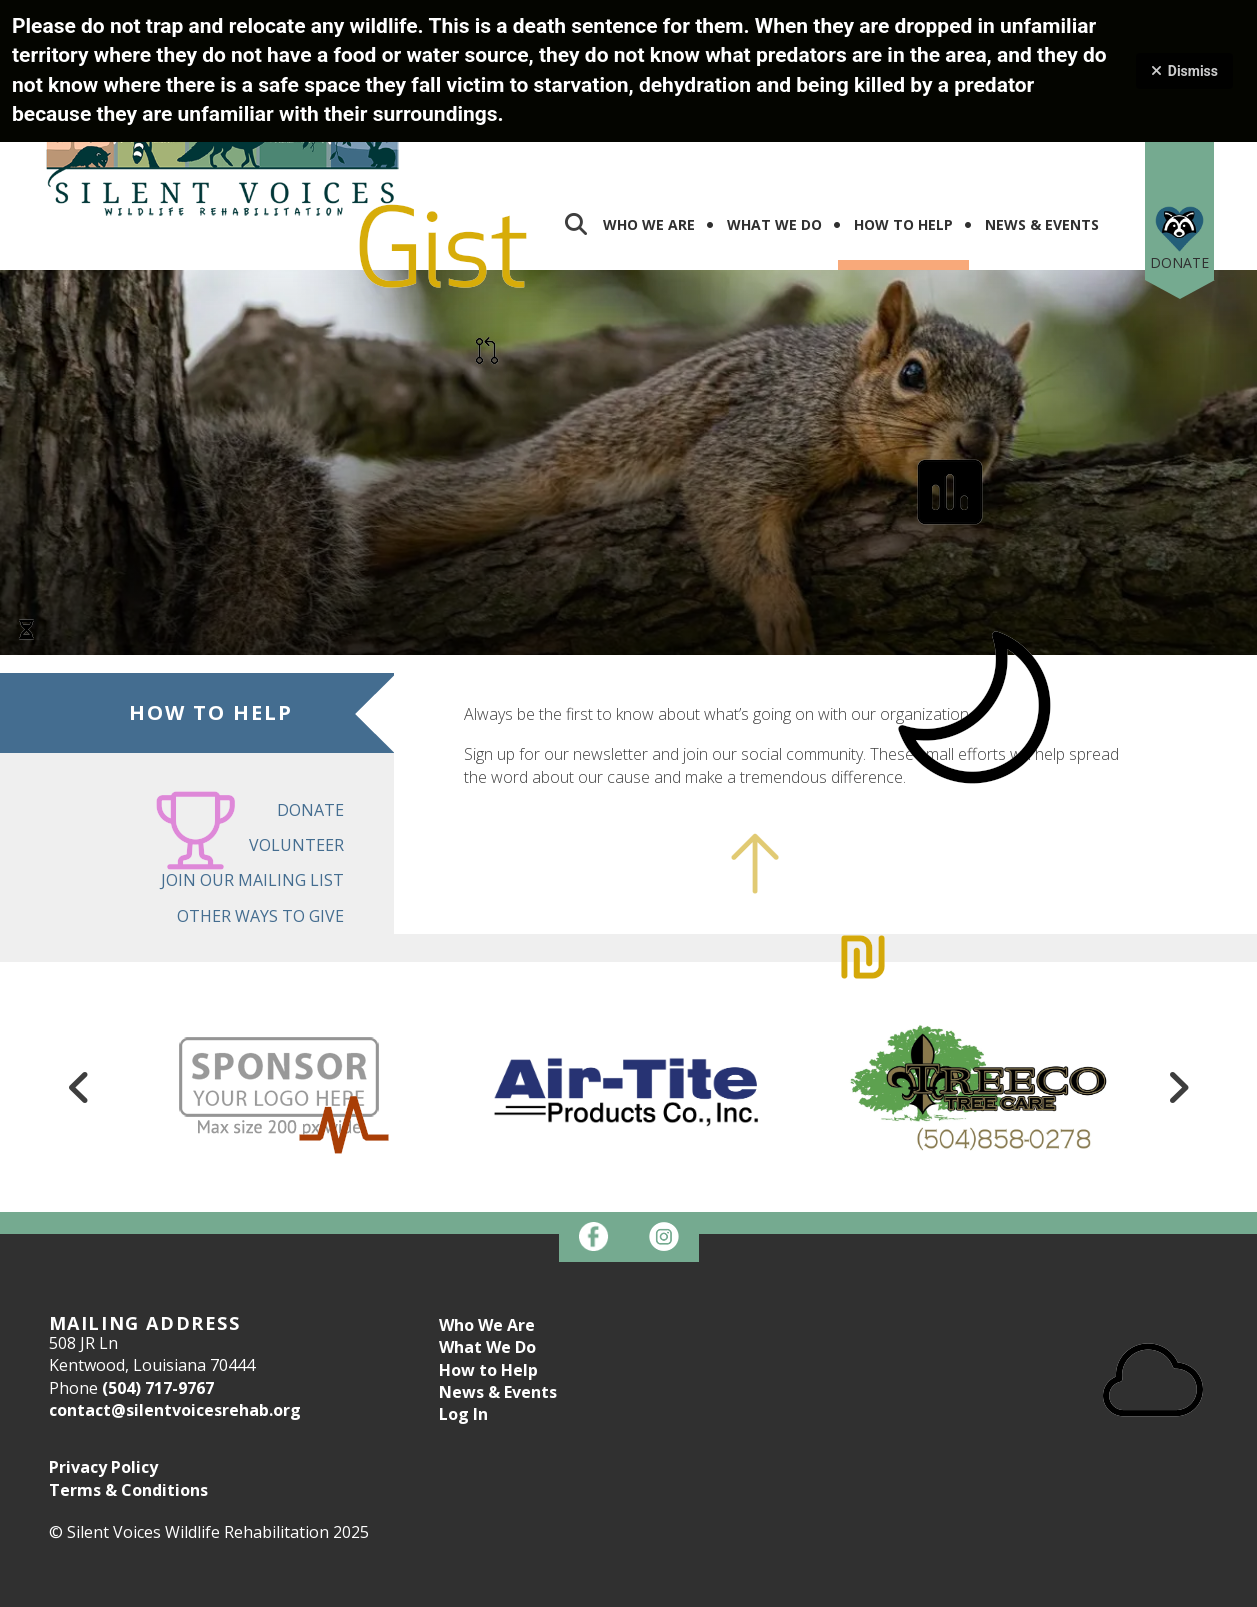 The height and width of the screenshot is (1607, 1257). I want to click on scroll to top of page, so click(755, 864).